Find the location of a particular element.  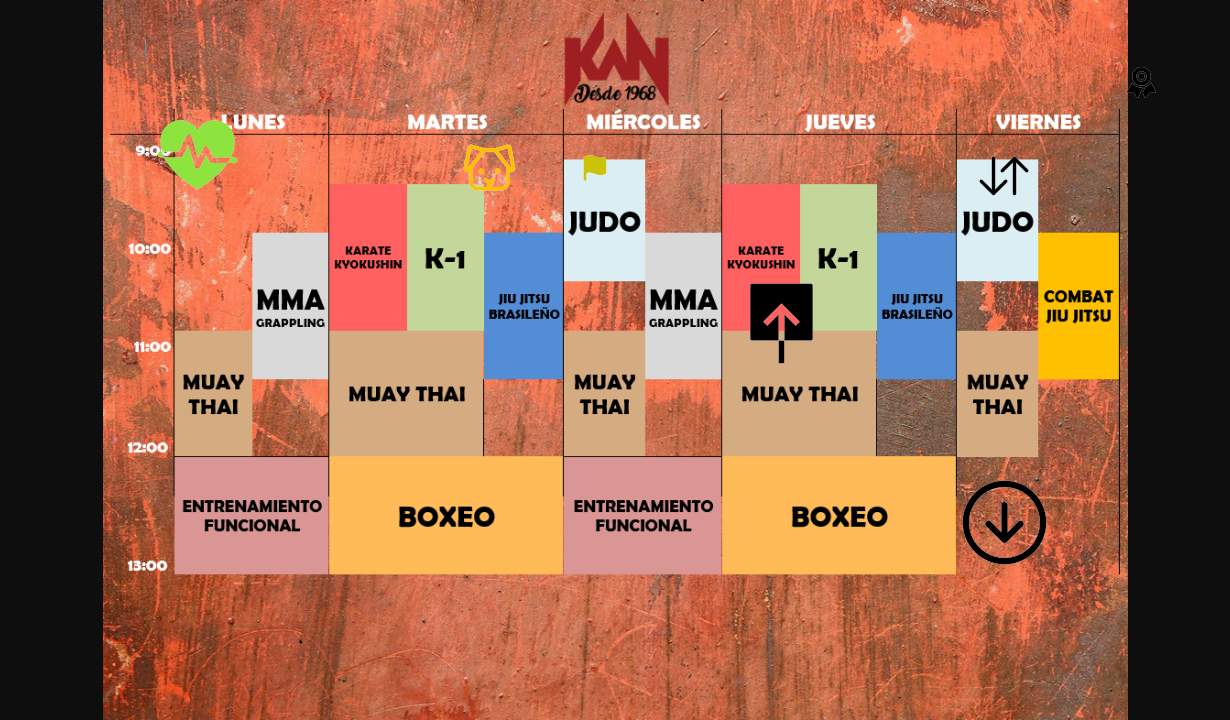

view fitness or health tracking data is located at coordinates (197, 154).